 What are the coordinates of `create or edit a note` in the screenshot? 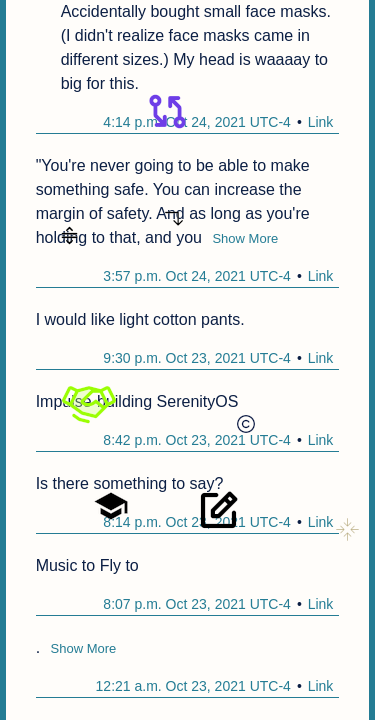 It's located at (218, 510).